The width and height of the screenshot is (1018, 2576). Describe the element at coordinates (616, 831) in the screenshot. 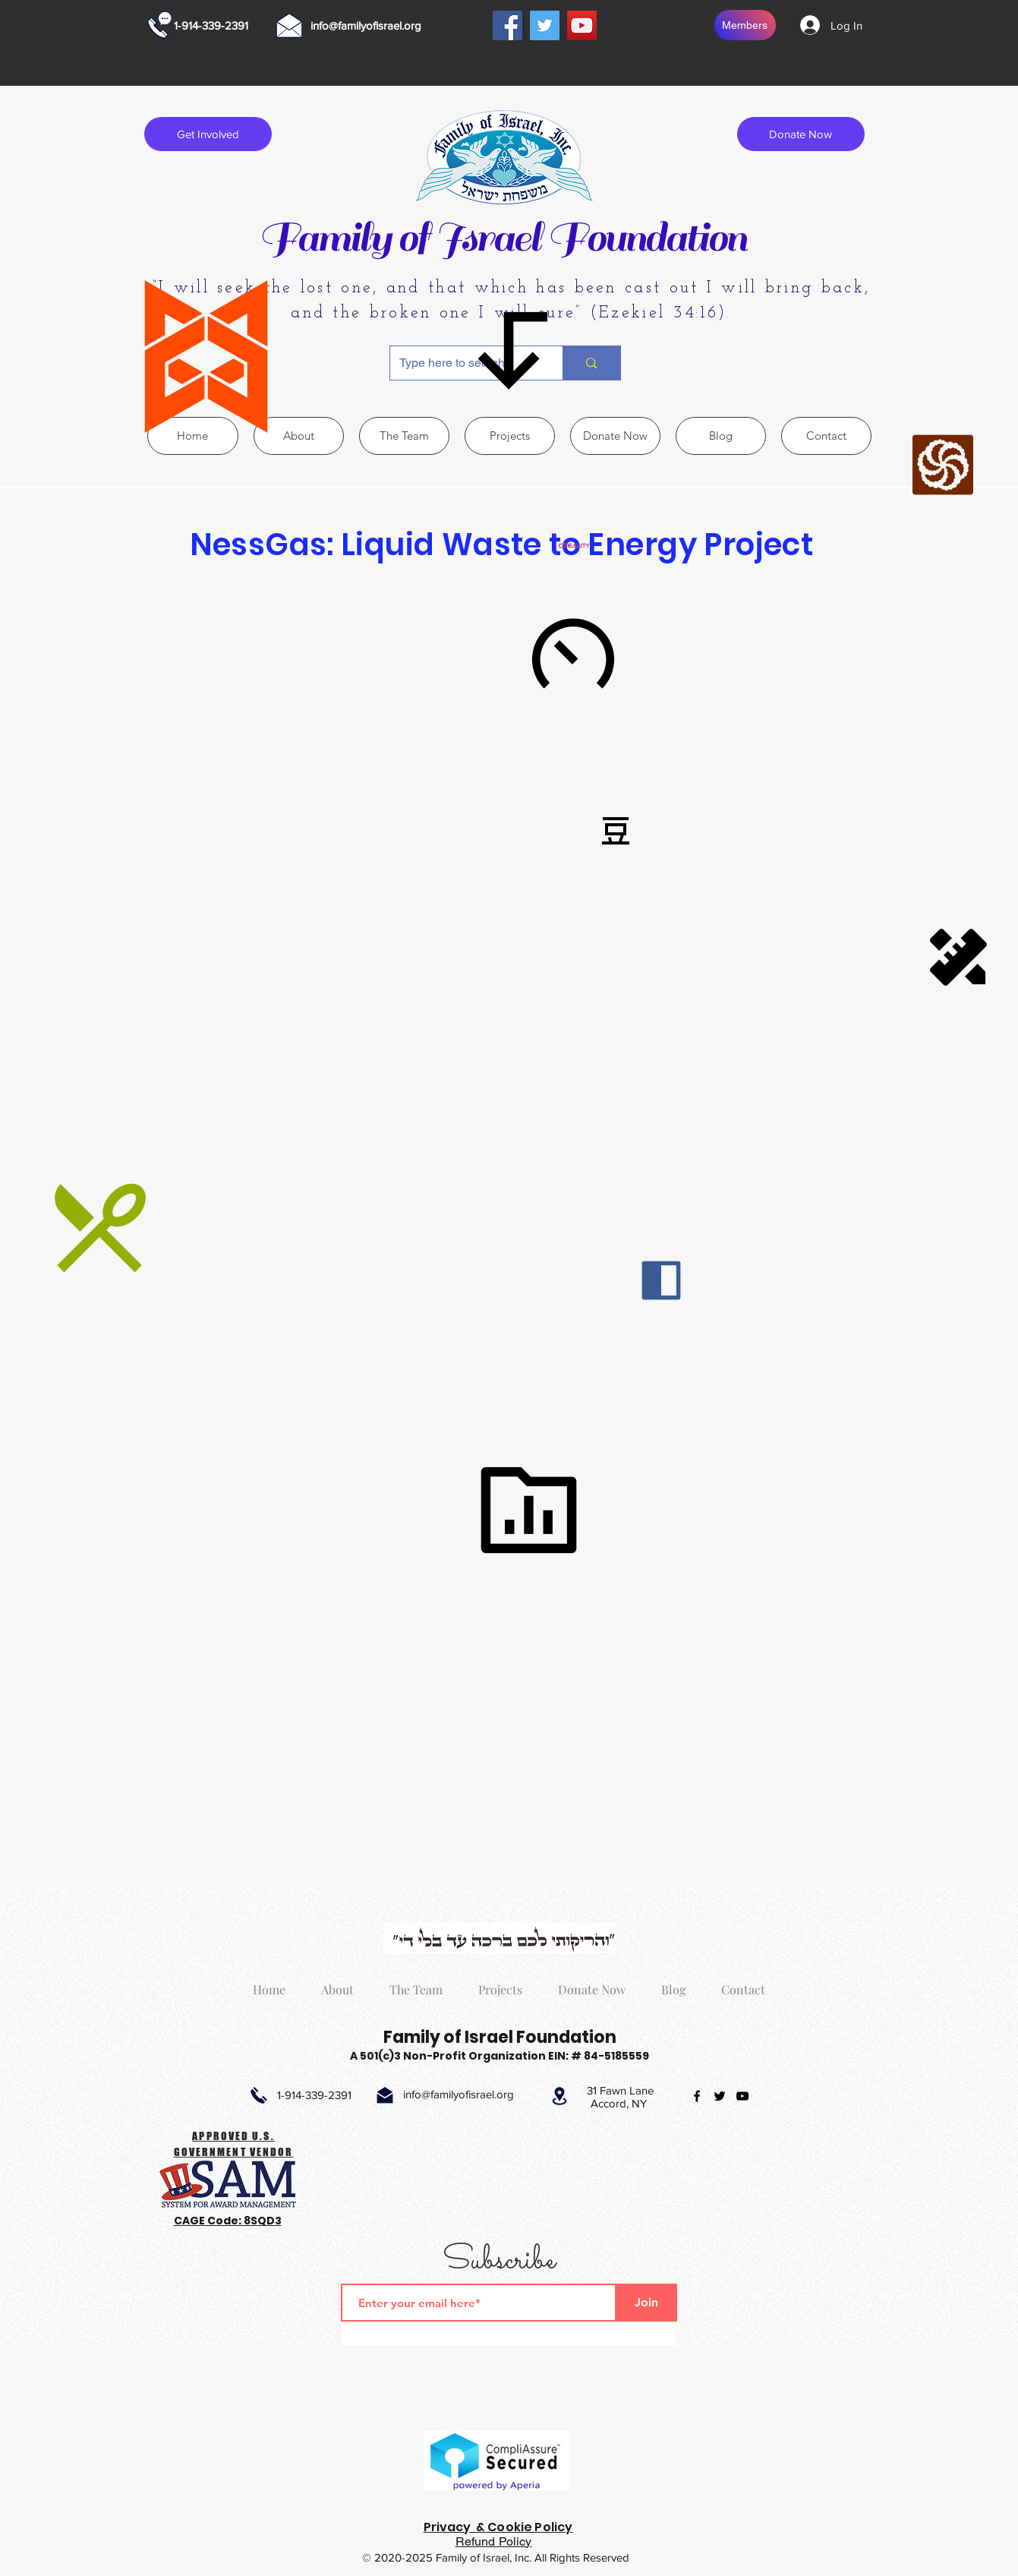

I see `open douban app` at that location.